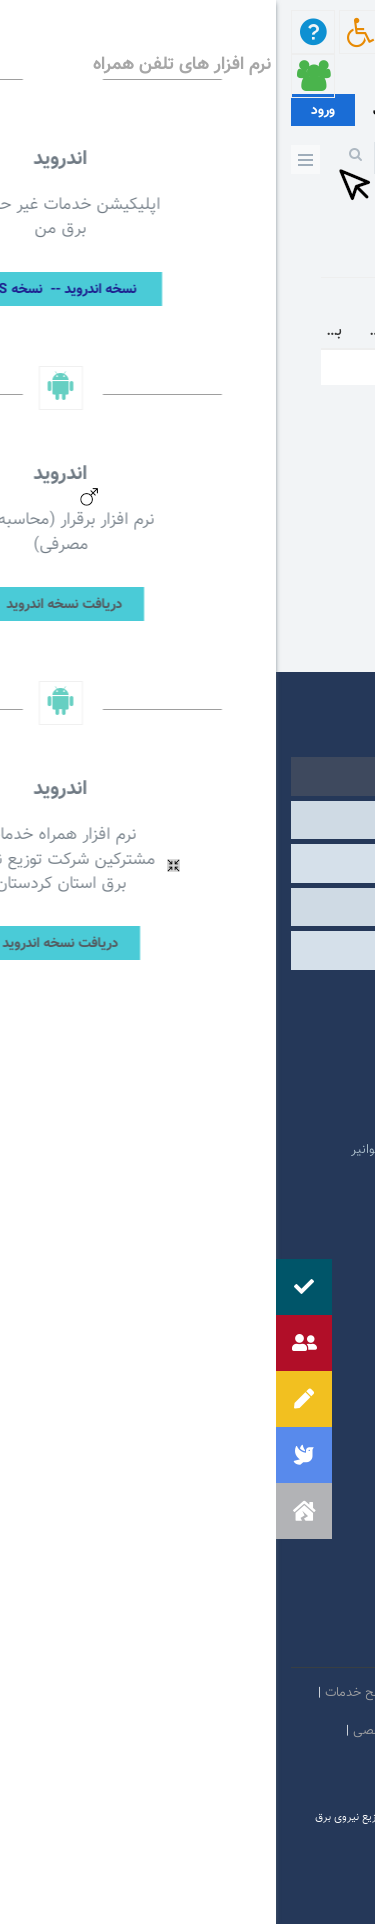 The image size is (375, 1924). What do you see at coordinates (89, 496) in the screenshot?
I see `indicates transgender or non-binary gender identity option` at bounding box center [89, 496].